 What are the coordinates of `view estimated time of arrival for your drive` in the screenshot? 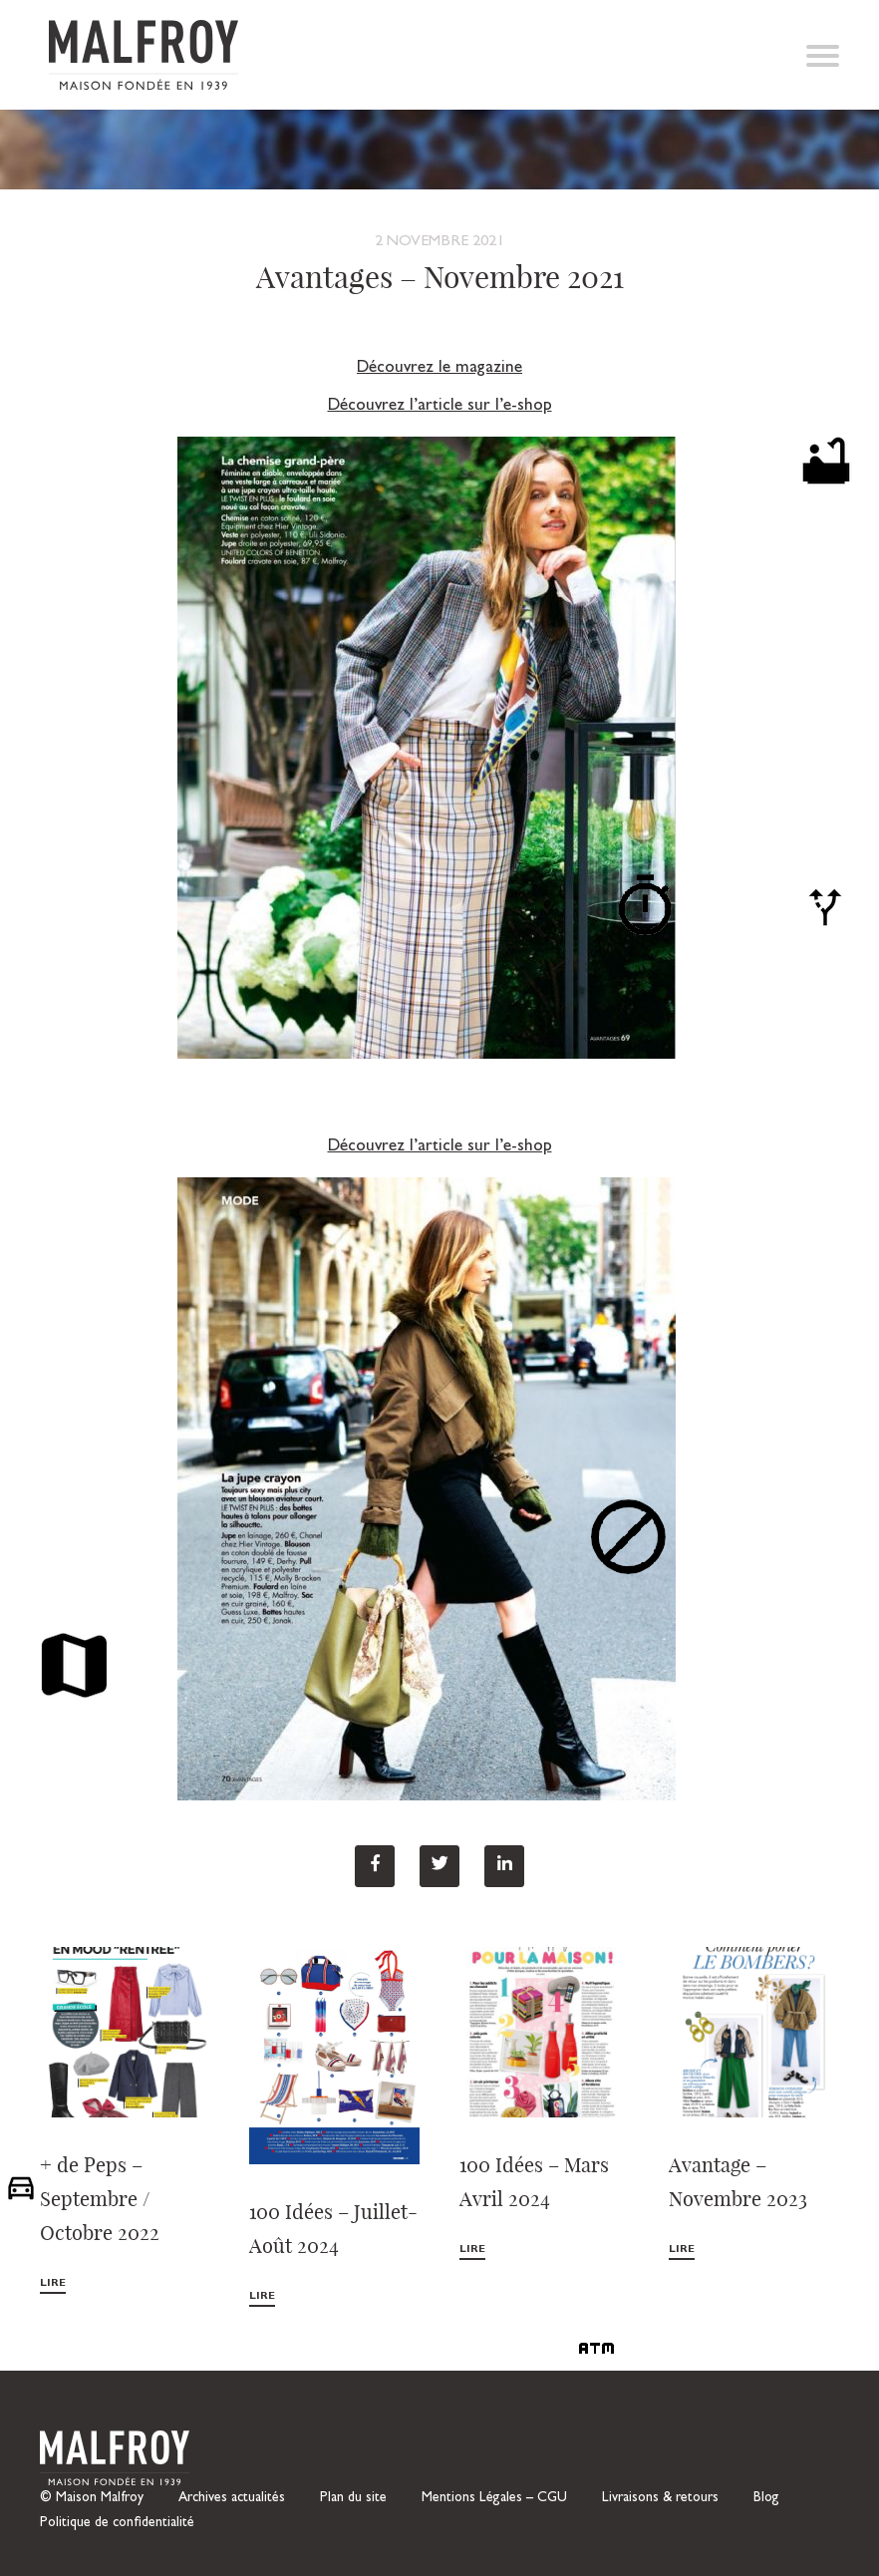 It's located at (21, 2188).